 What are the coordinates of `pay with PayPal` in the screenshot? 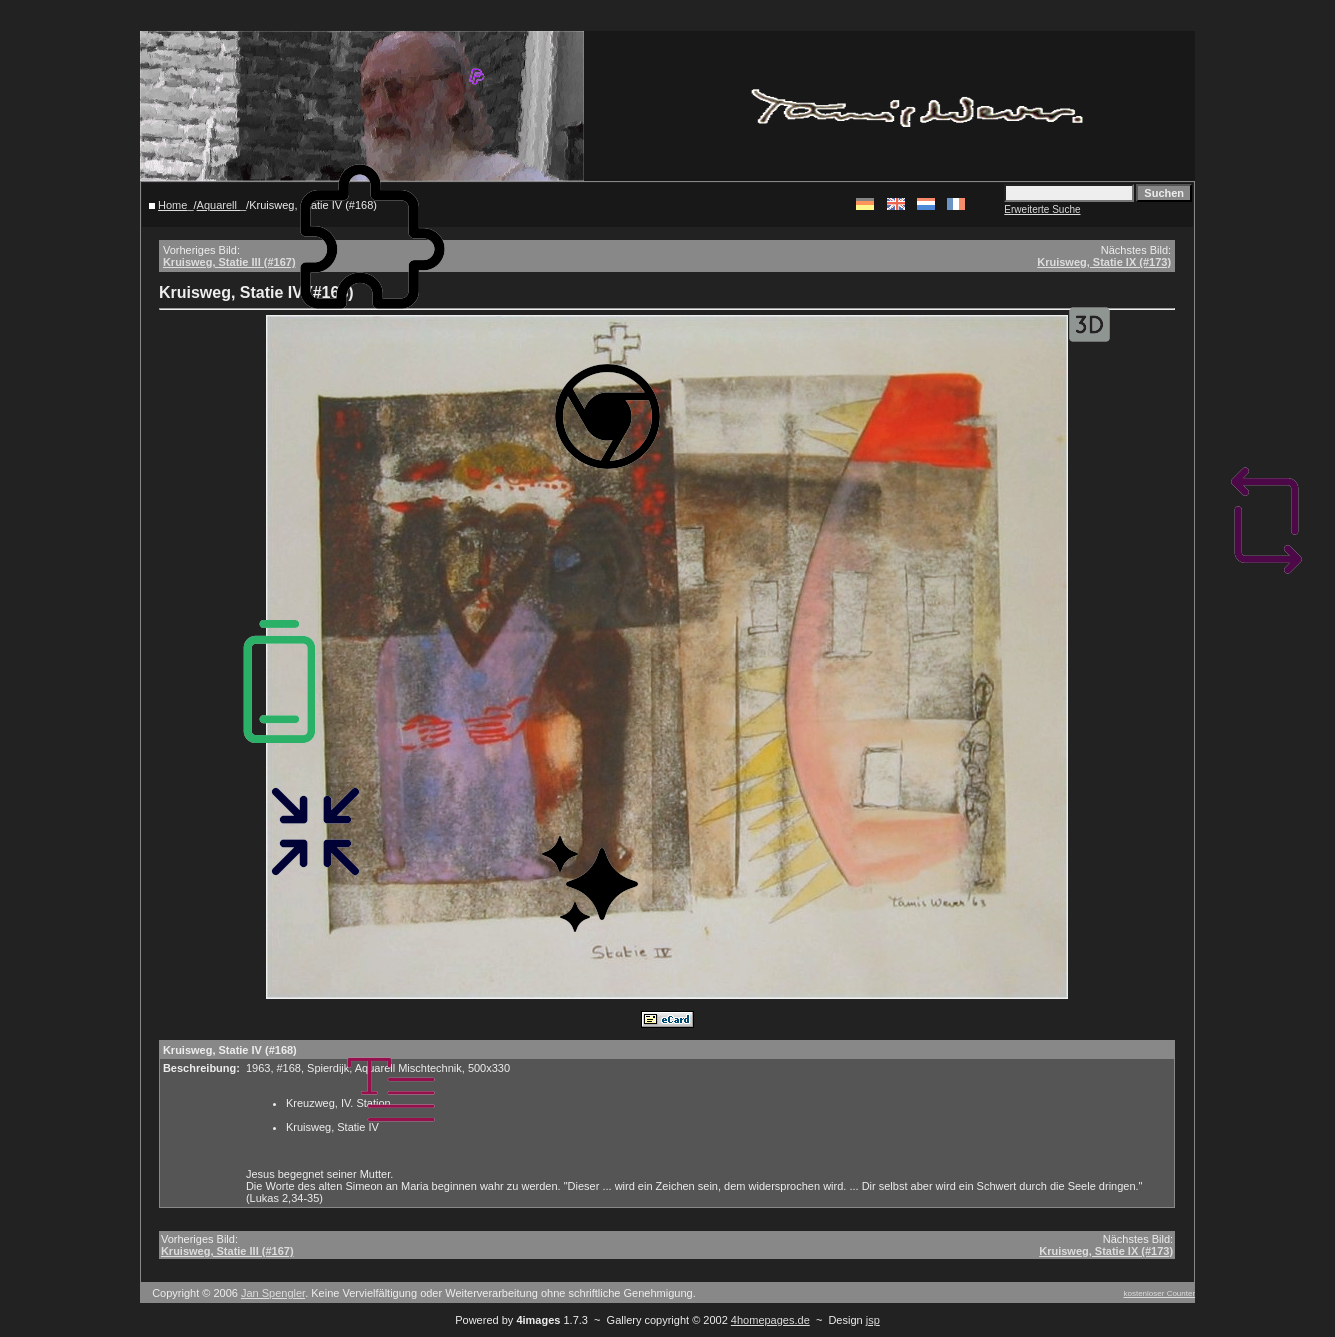 It's located at (476, 76).